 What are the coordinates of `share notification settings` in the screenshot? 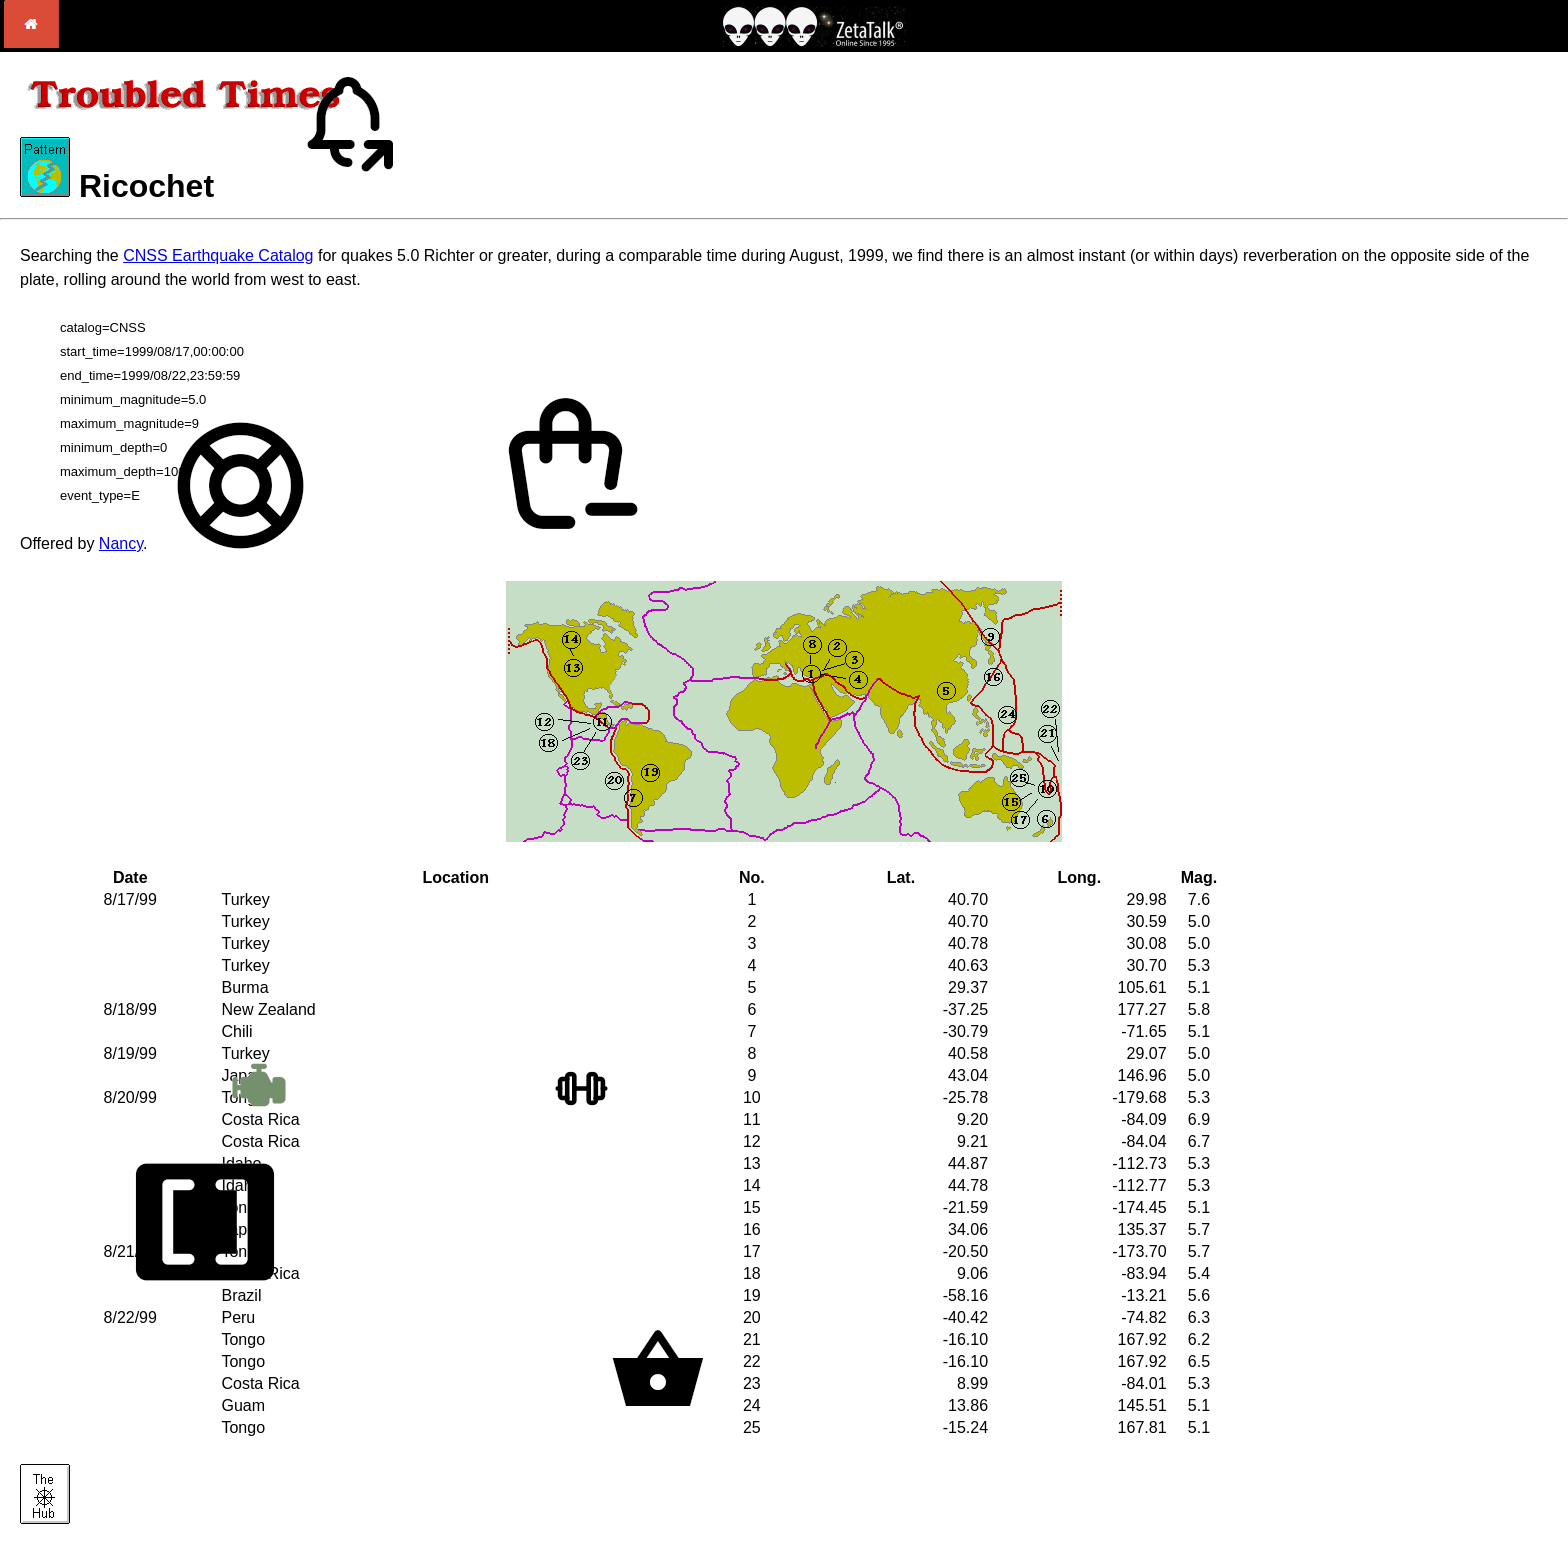 It's located at (348, 122).